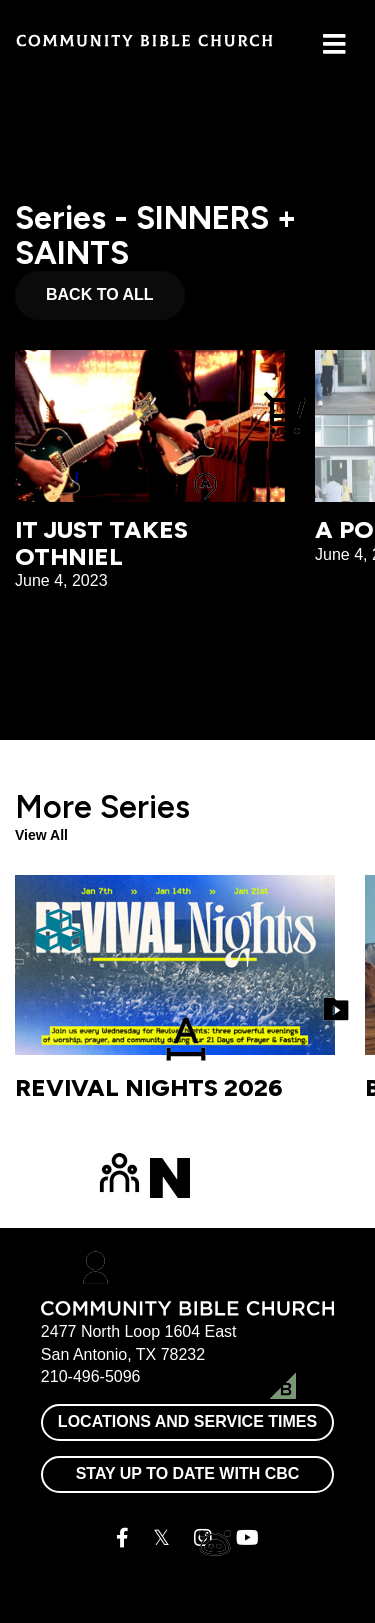 Image resolution: width=375 pixels, height=1623 pixels. Describe the element at coordinates (95, 1268) in the screenshot. I see `view your profile` at that location.